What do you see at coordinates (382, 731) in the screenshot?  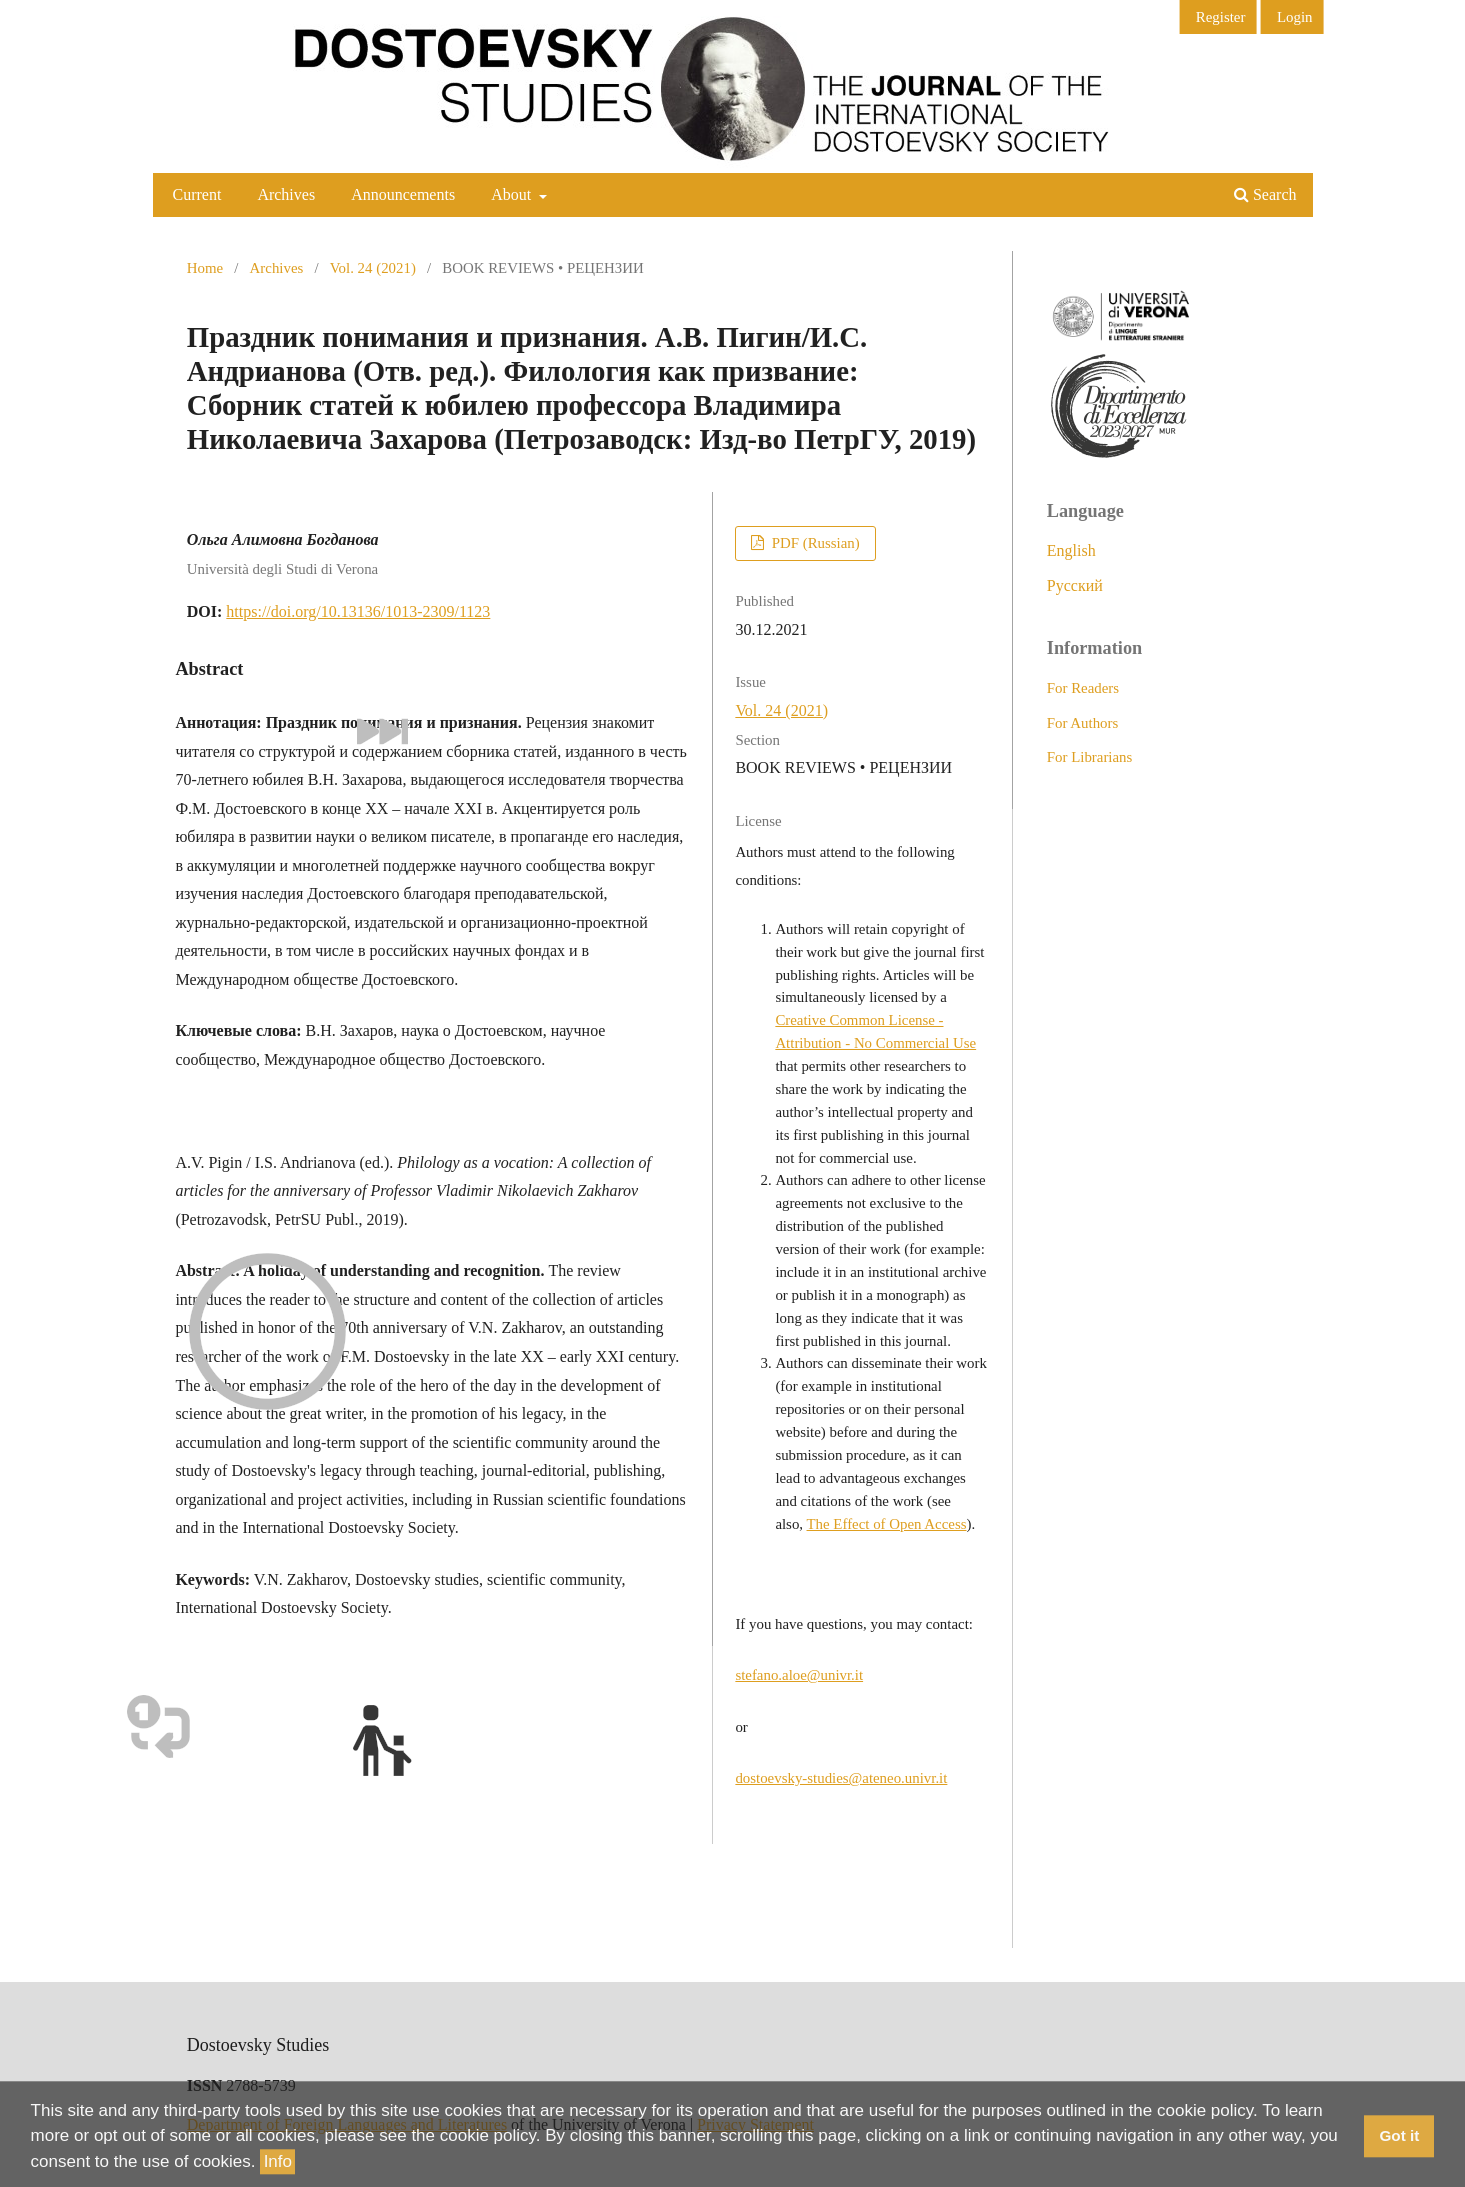 I see `skip to the next track` at bounding box center [382, 731].